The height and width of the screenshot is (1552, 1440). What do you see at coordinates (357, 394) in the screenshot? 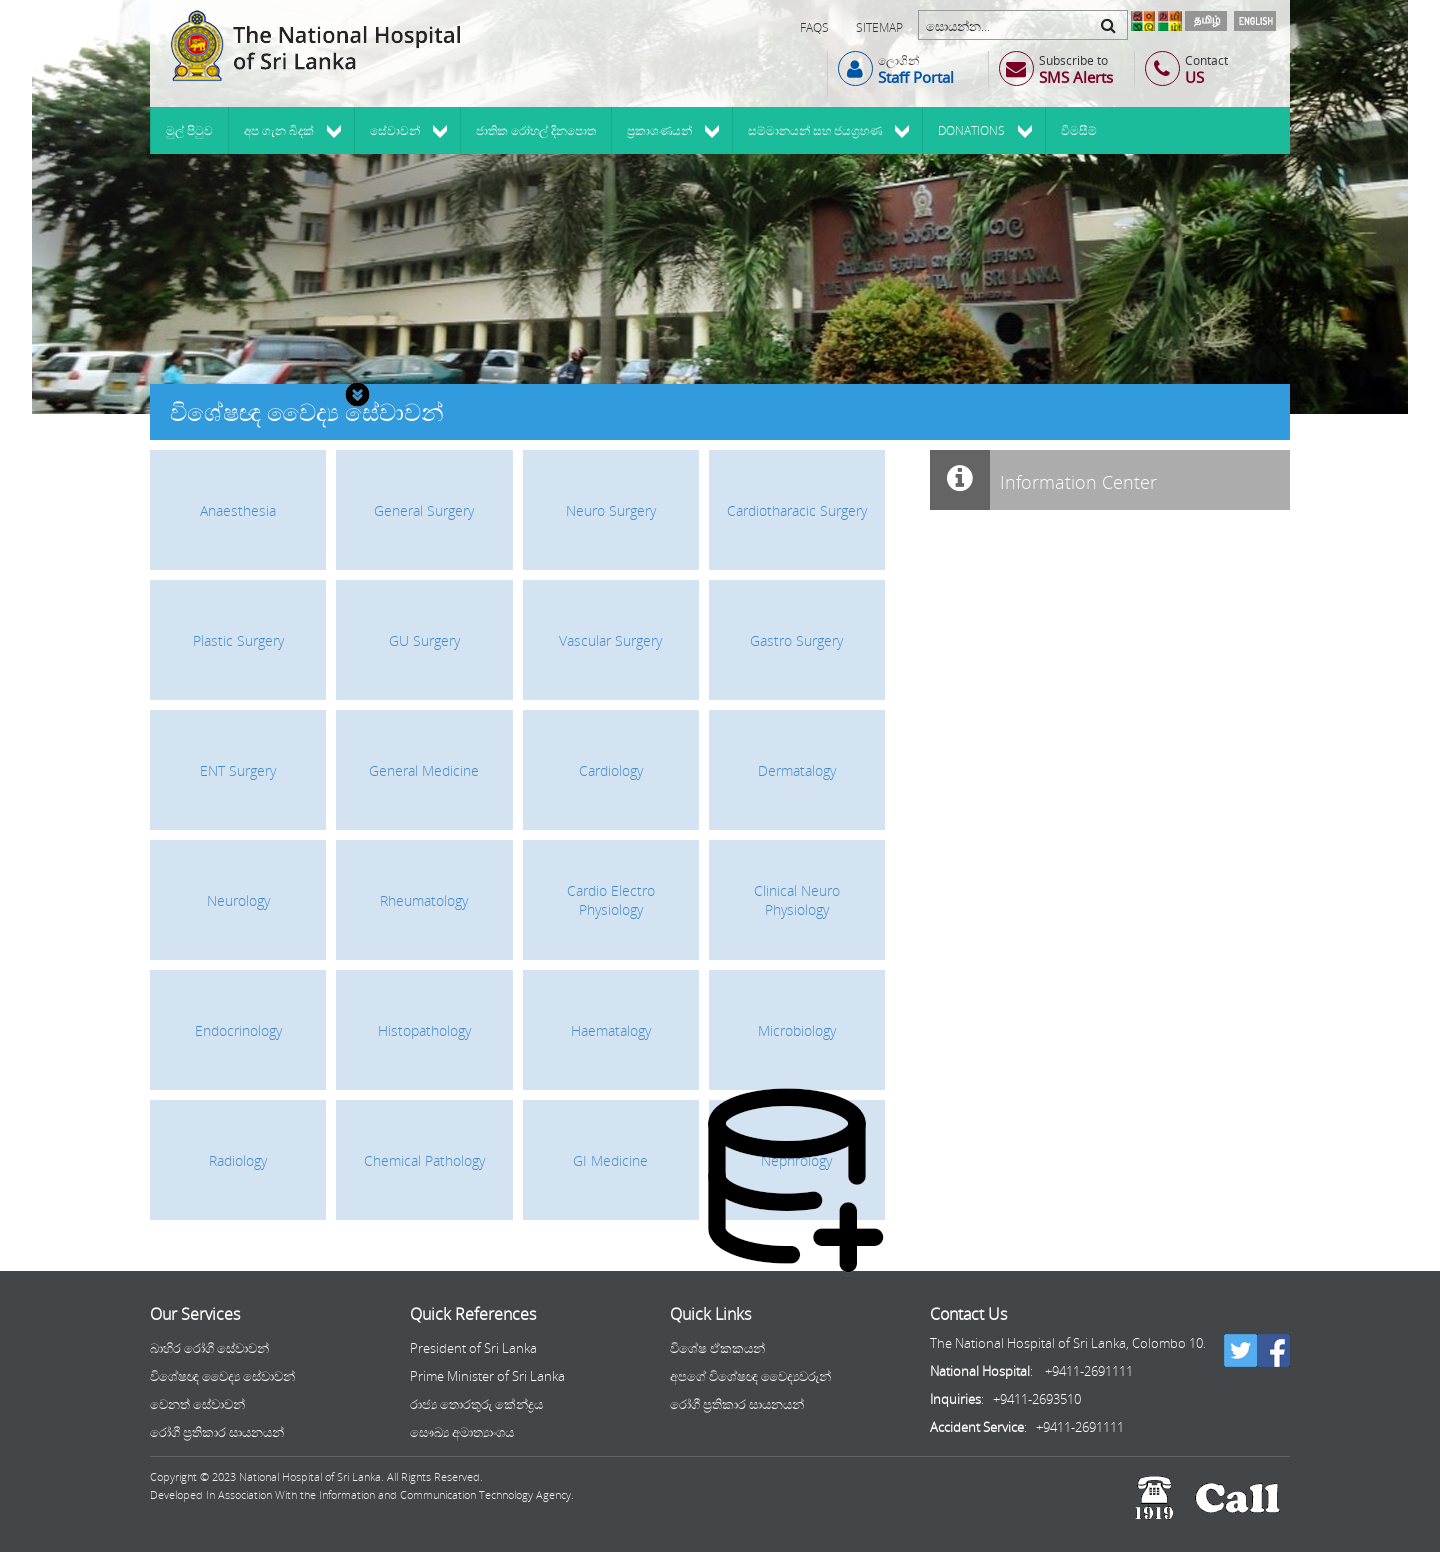
I see `expand to show more content below` at bounding box center [357, 394].